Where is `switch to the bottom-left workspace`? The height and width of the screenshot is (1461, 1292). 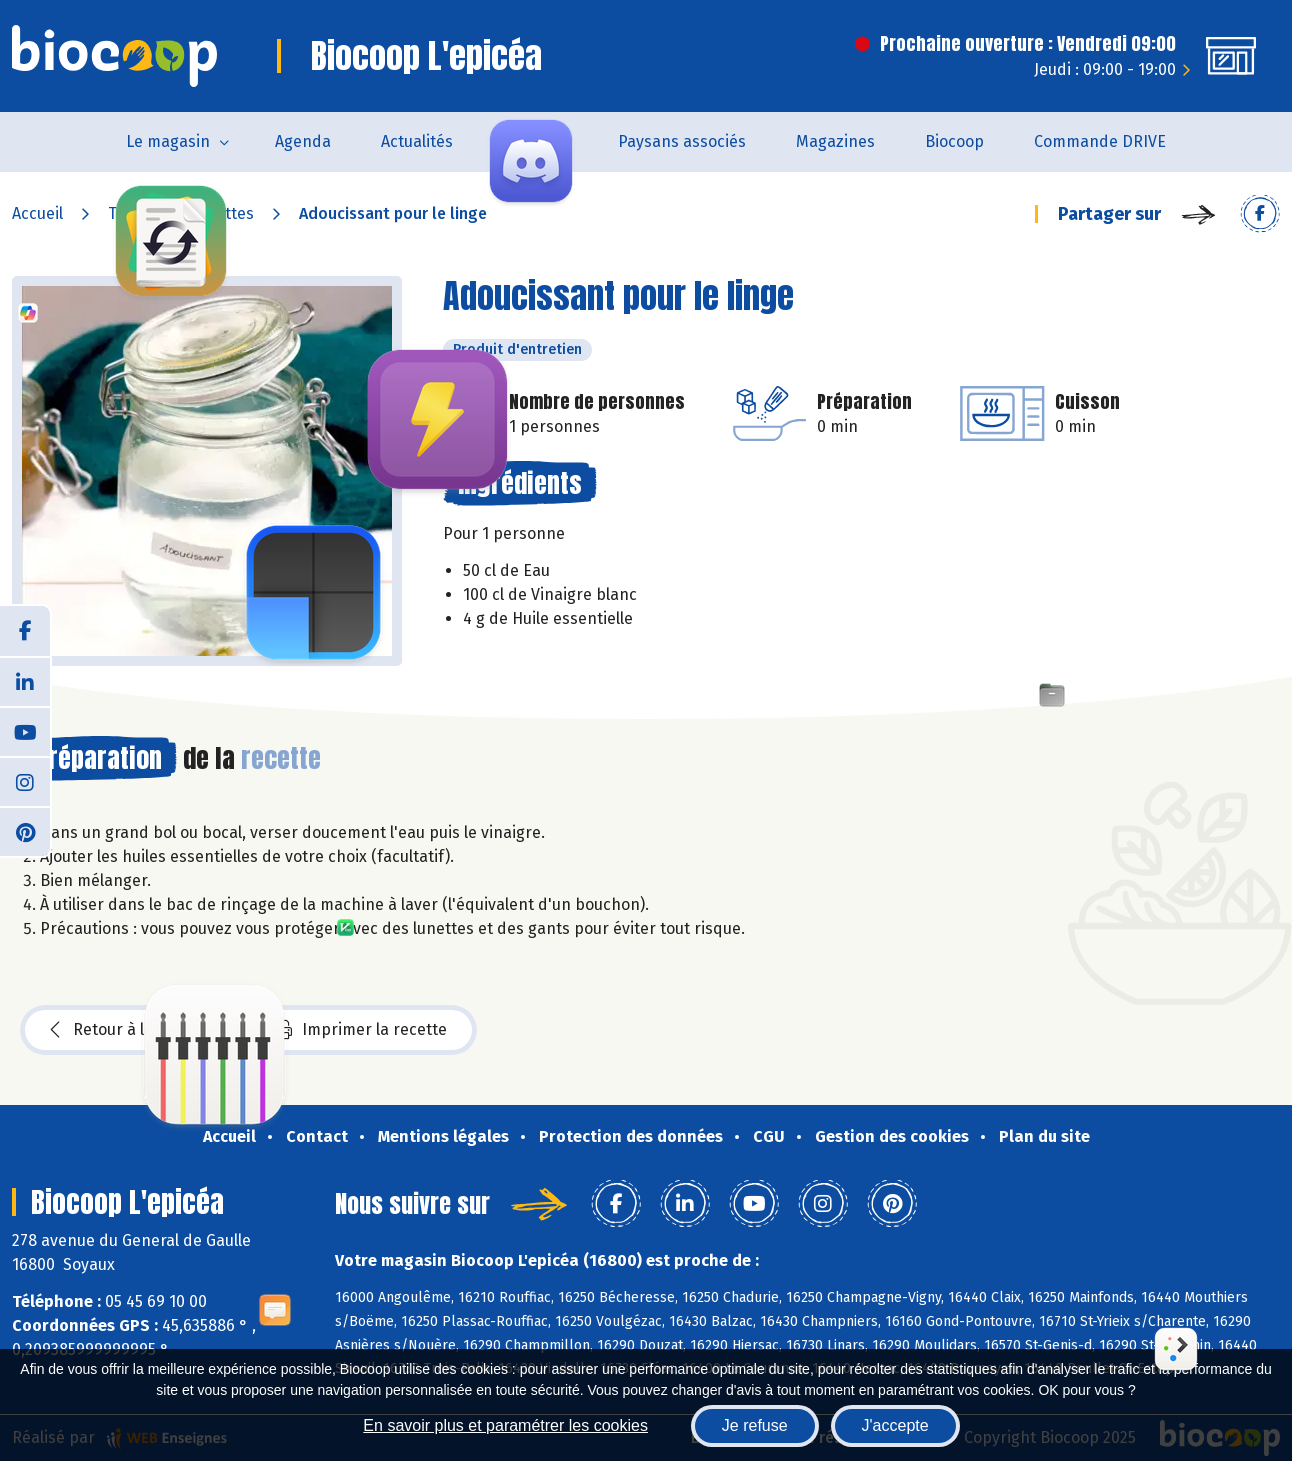
switch to the bottom-left workspace is located at coordinates (313, 592).